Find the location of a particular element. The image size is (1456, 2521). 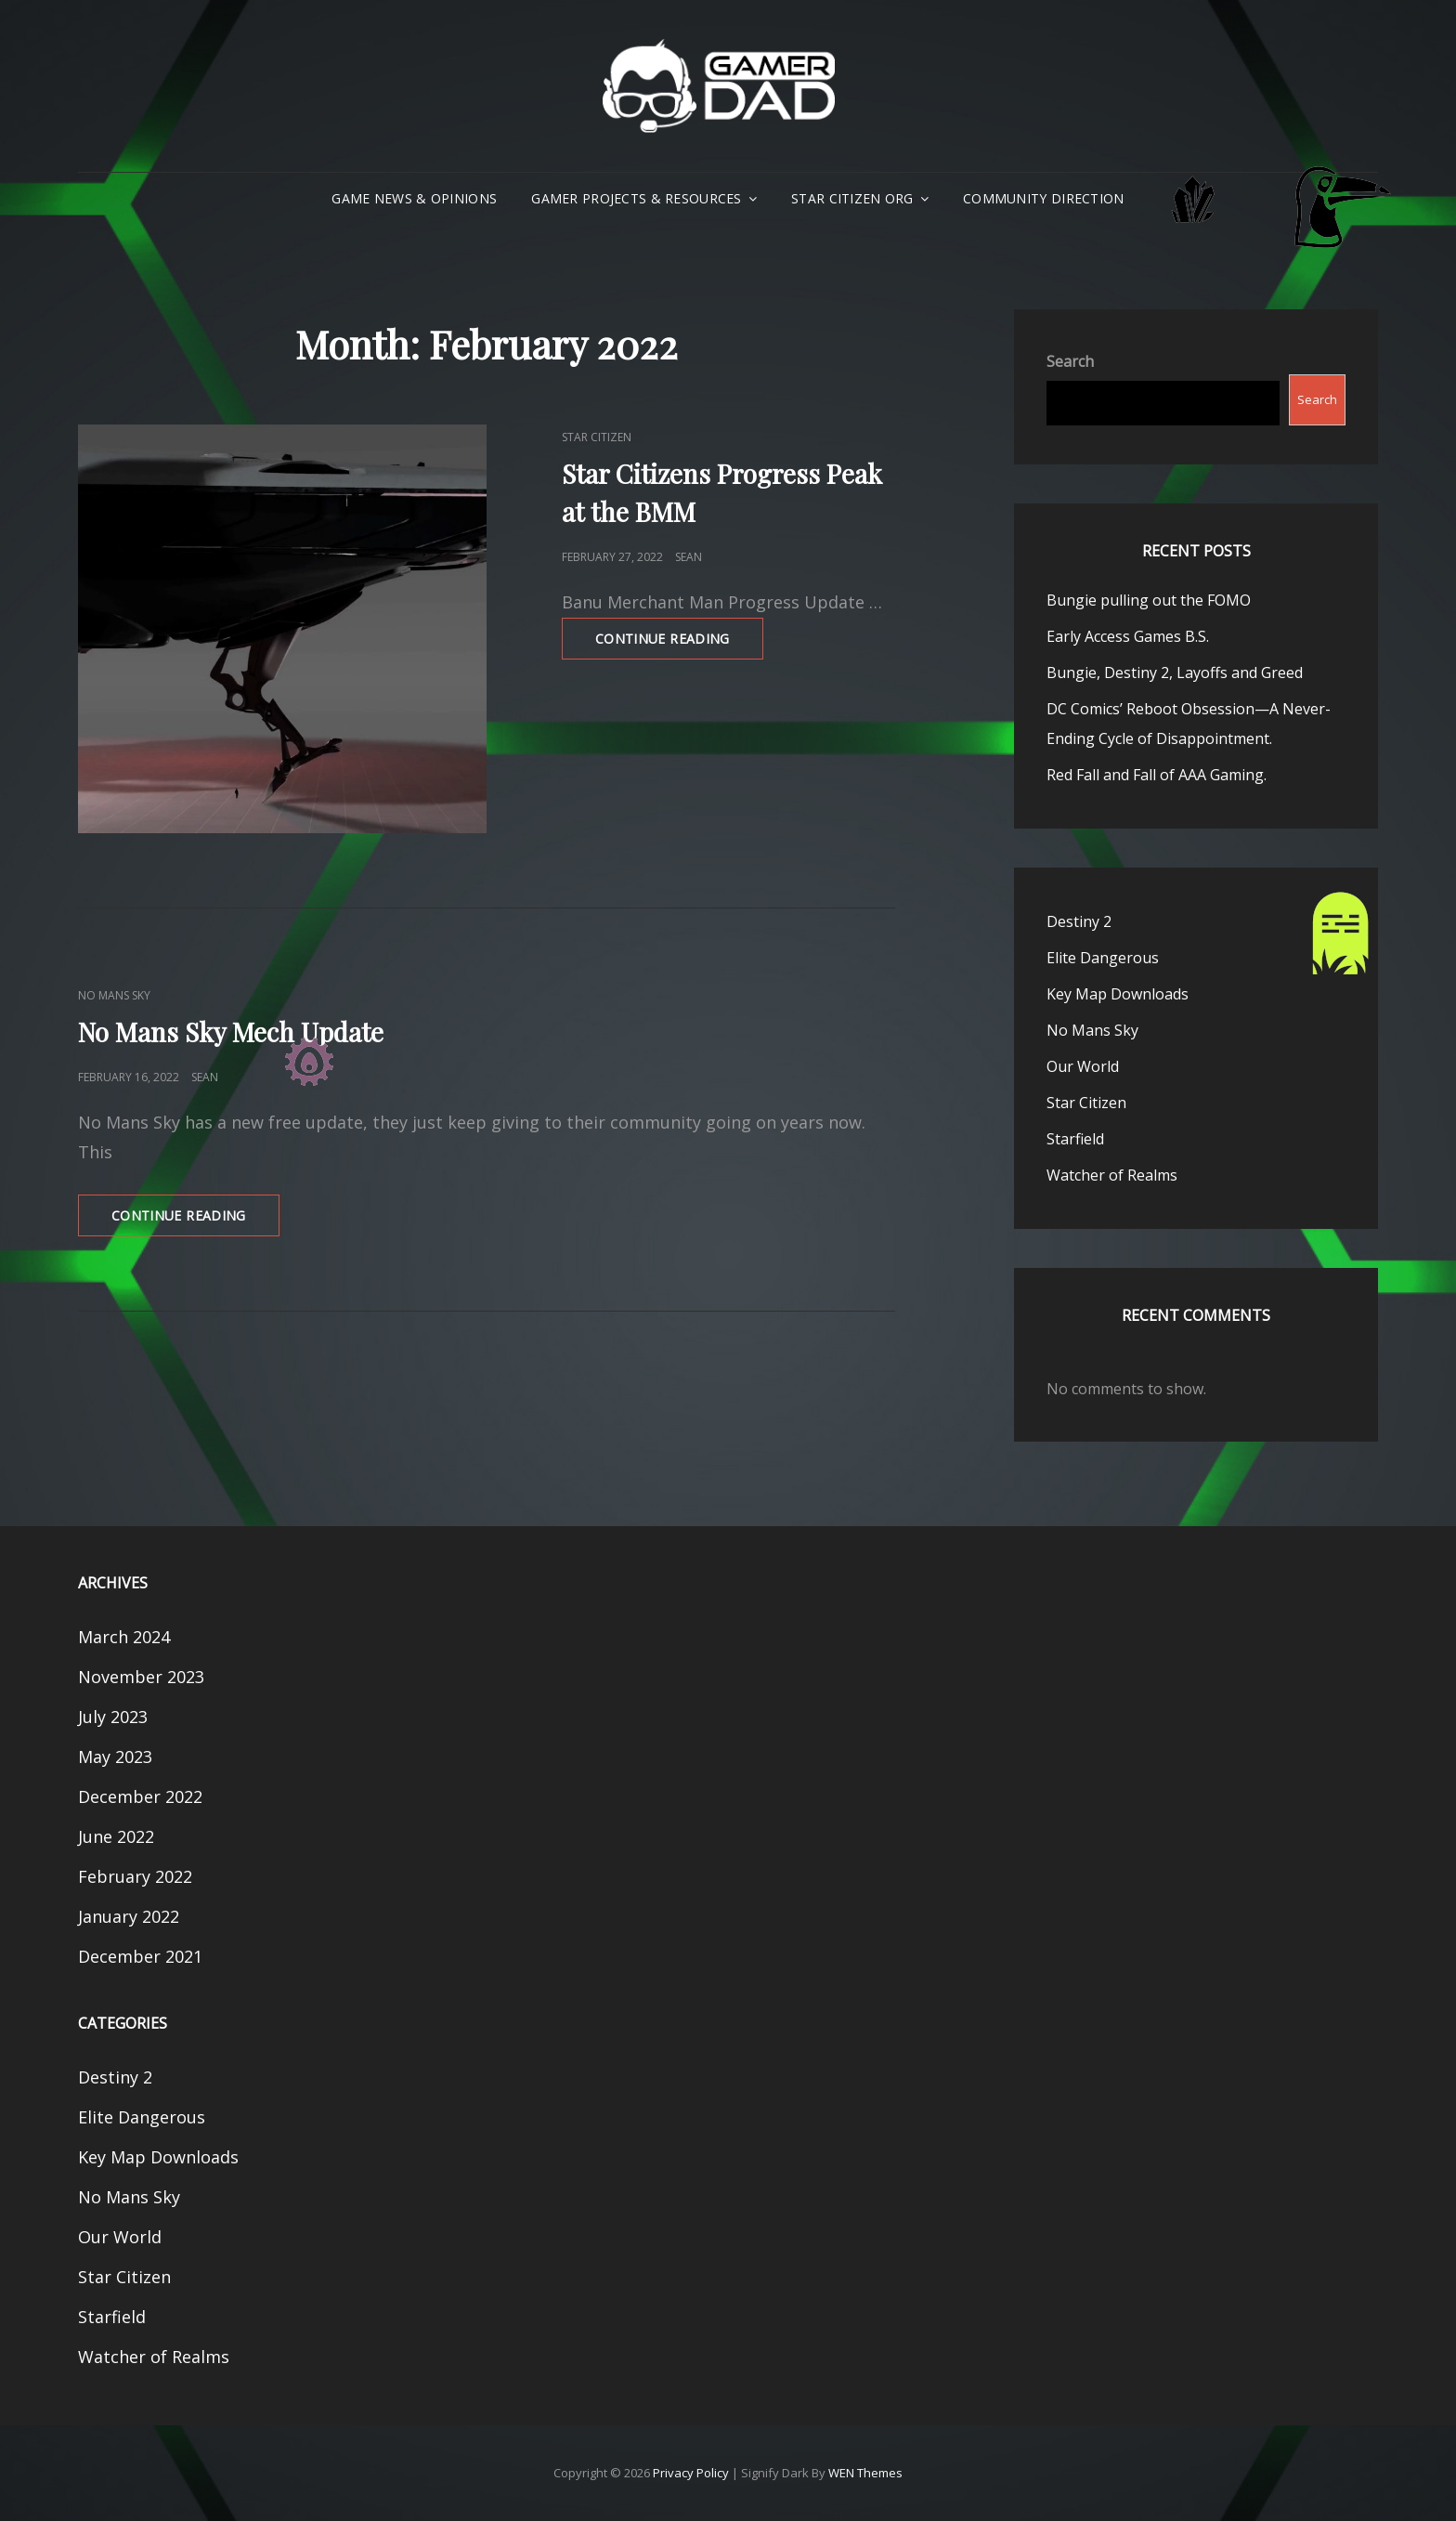

view crystal resources or inventory is located at coordinates (1192, 199).